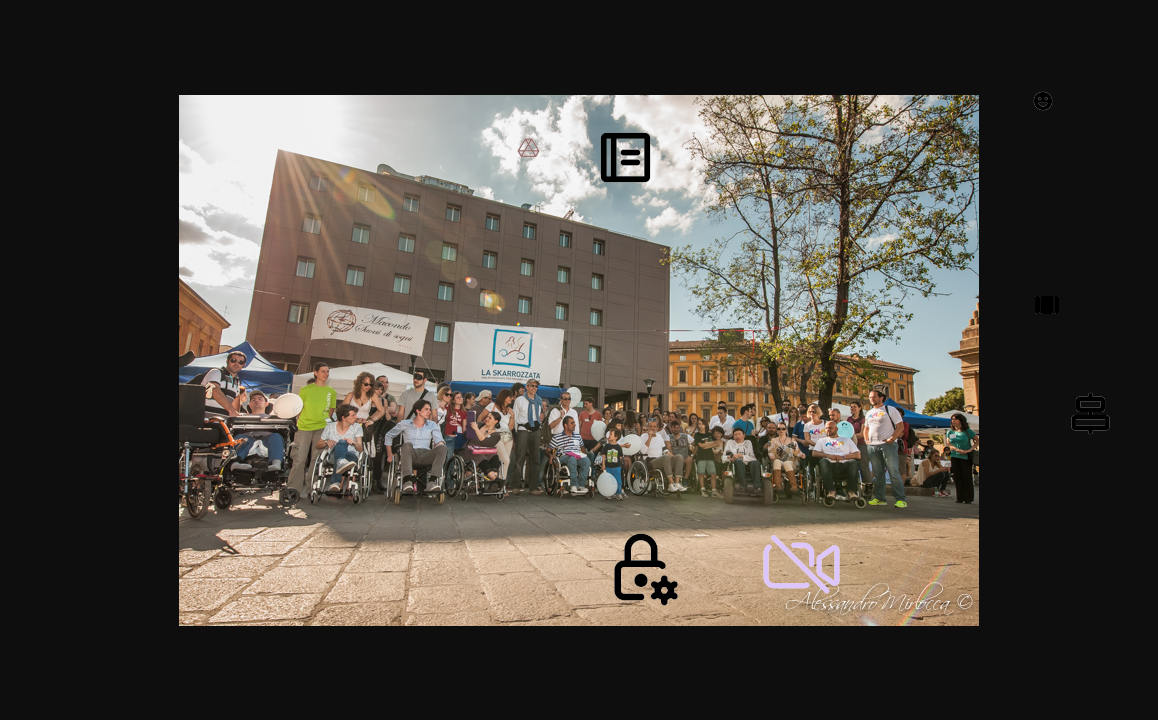 The height and width of the screenshot is (720, 1158). I want to click on align objects to horizontal center, so click(1090, 413).